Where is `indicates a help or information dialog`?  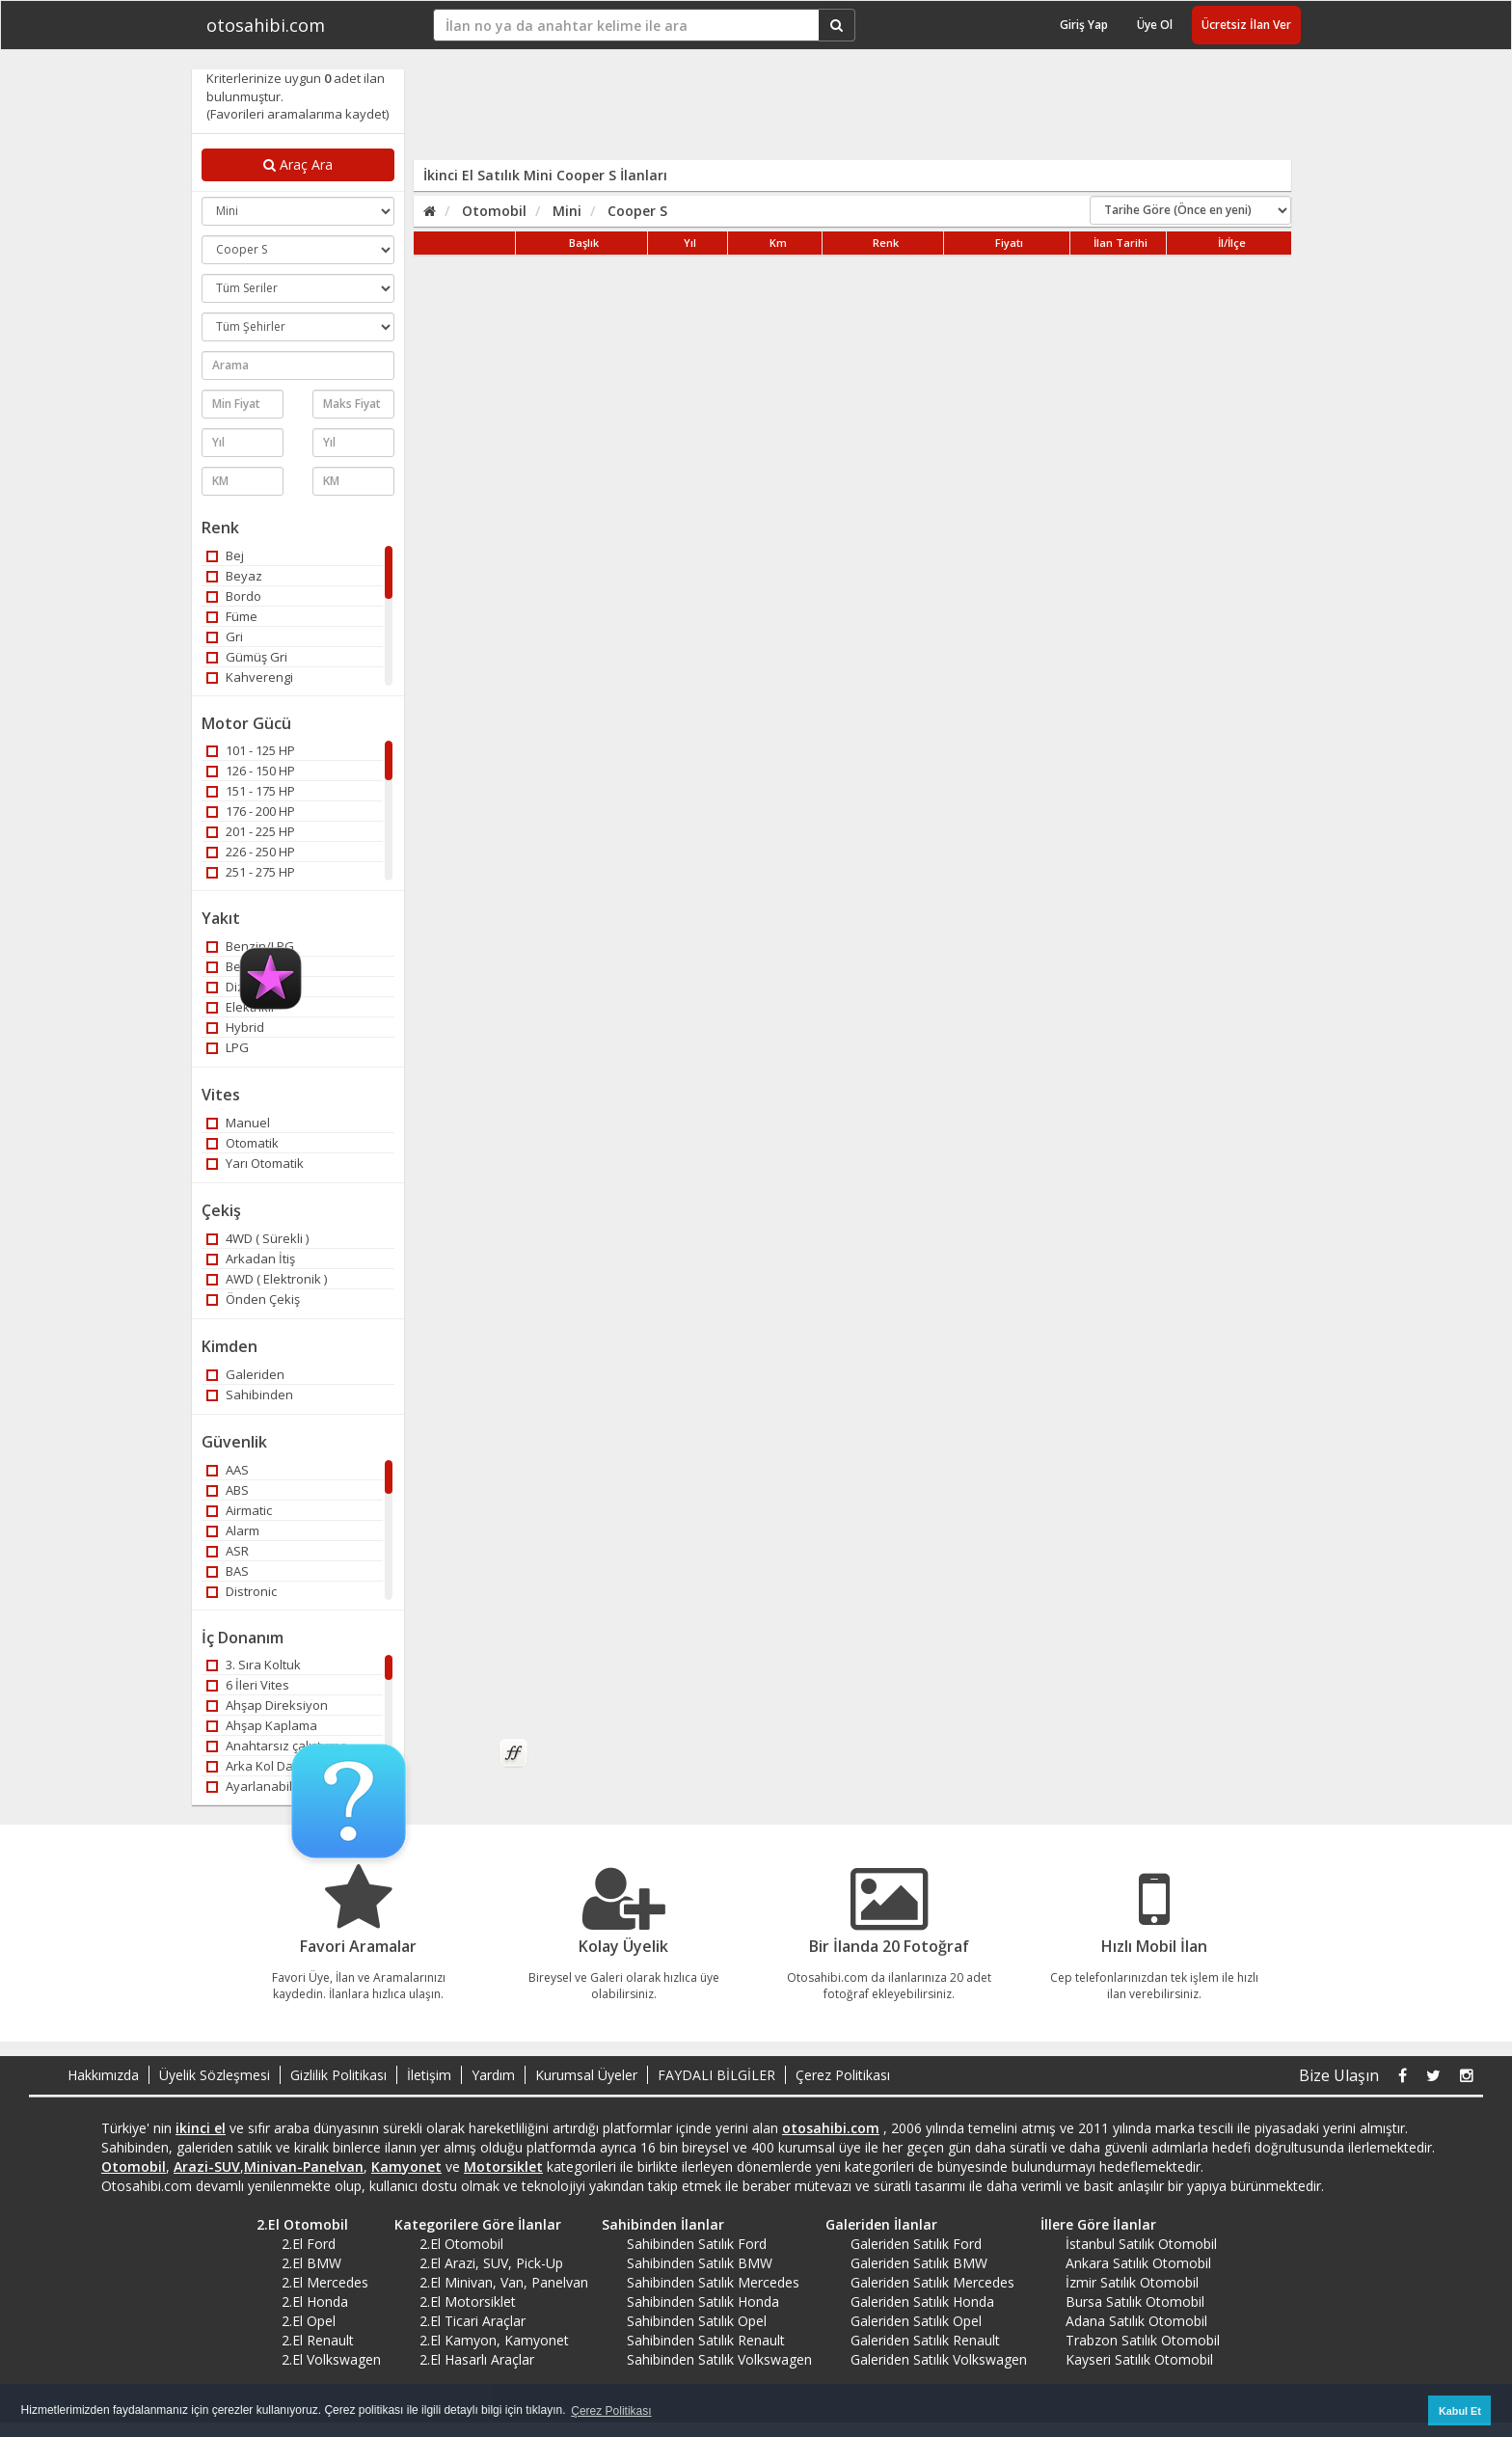
indicates a help or information dialog is located at coordinates (348, 1803).